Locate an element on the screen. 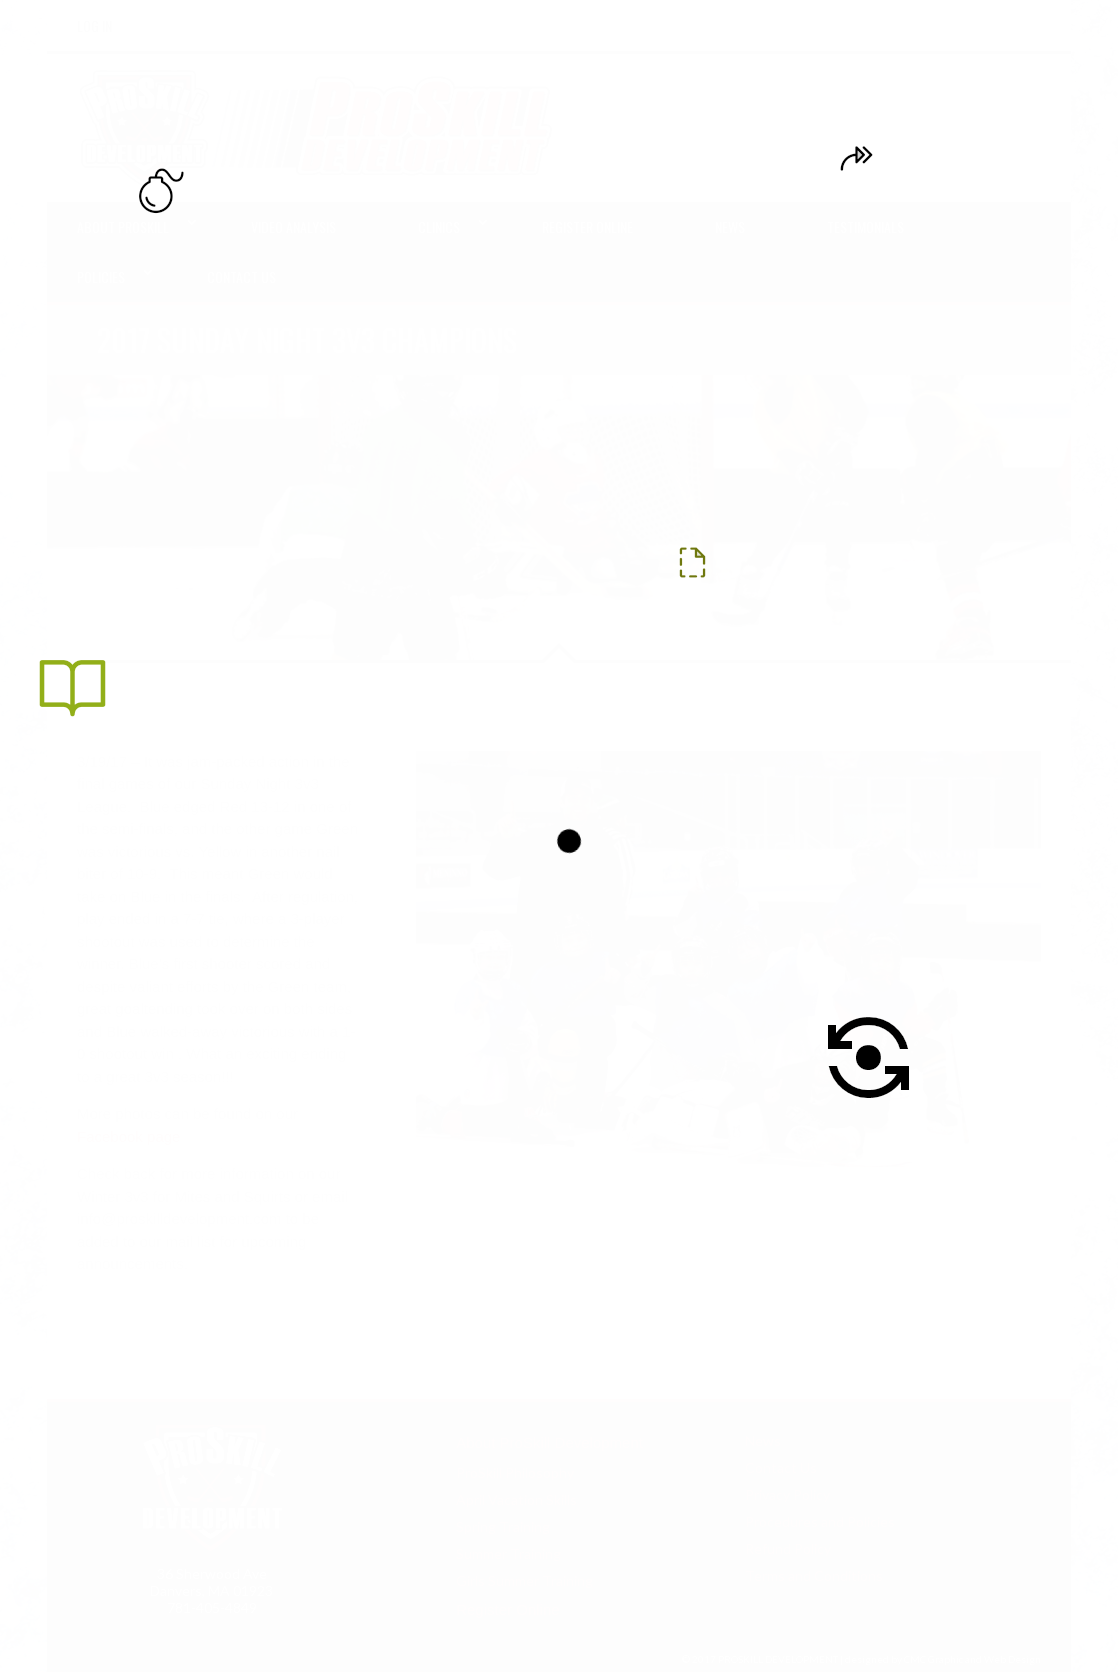 This screenshot has height=1672, width=1118. indicates a draft or incomplete file is located at coordinates (692, 562).